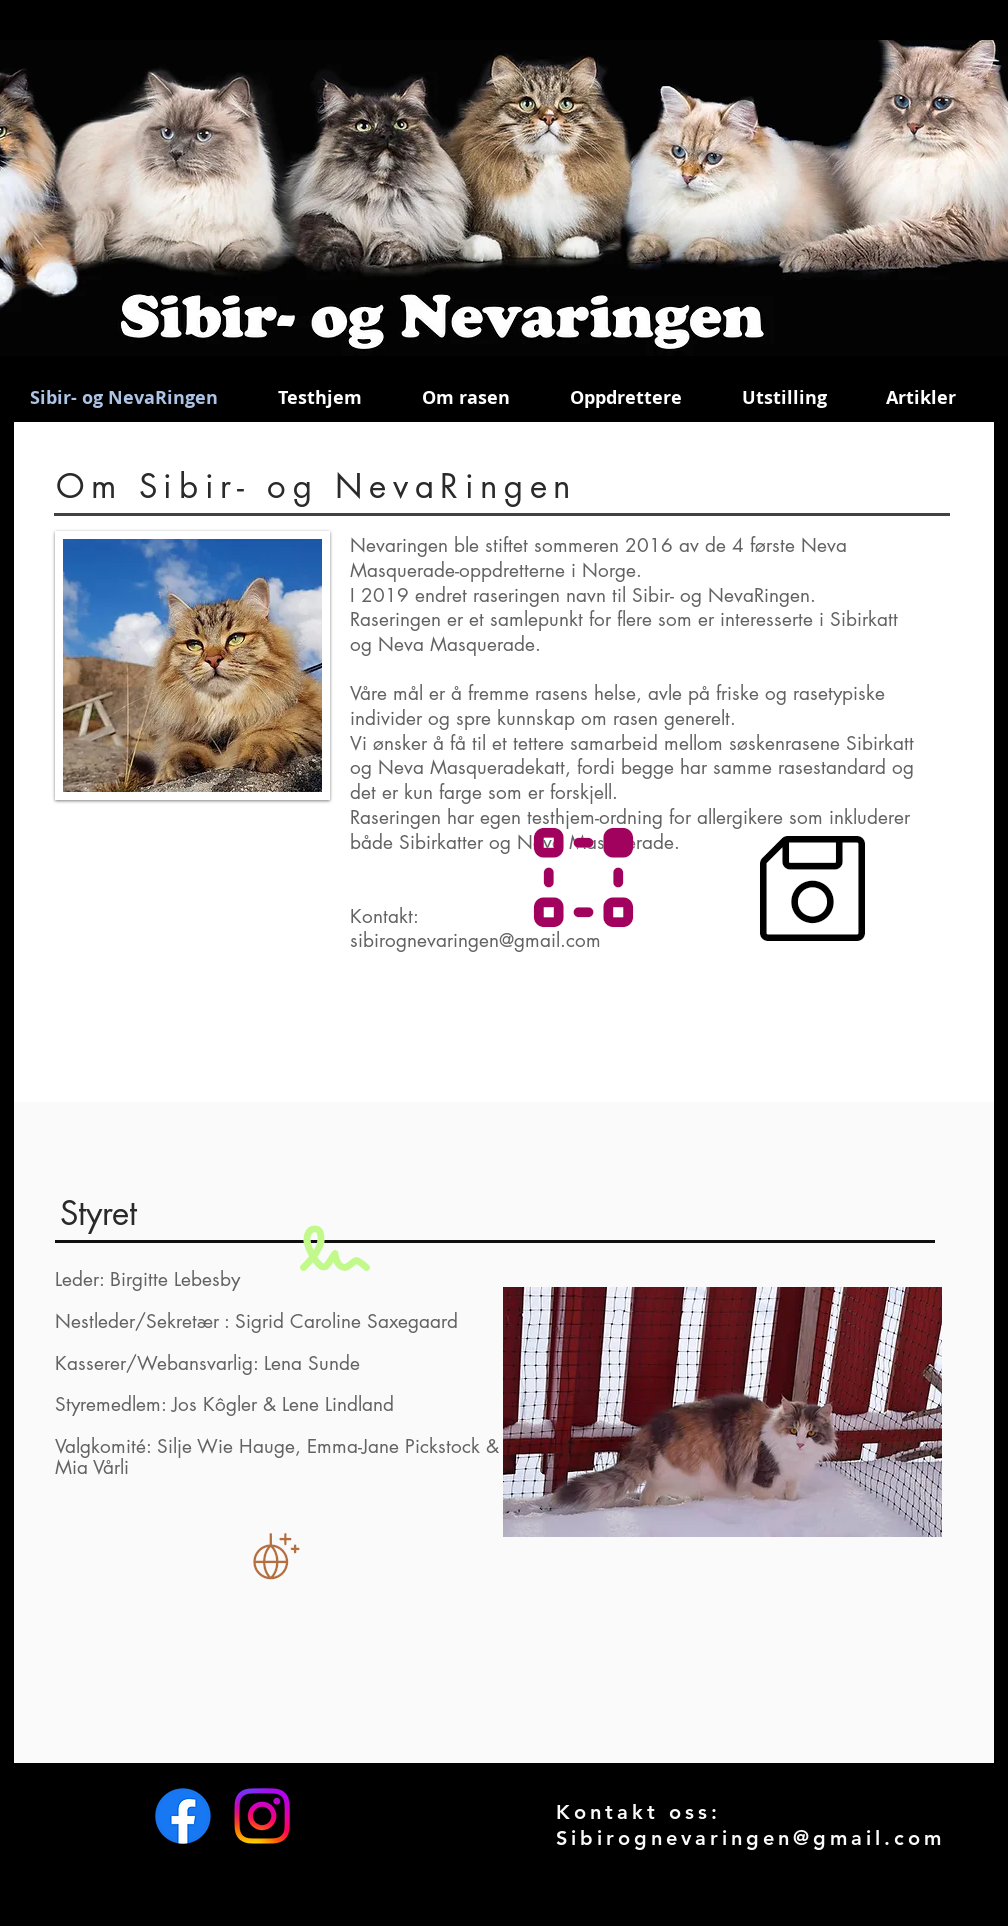 This screenshot has width=1008, height=1926. I want to click on save current file or document, so click(812, 888).